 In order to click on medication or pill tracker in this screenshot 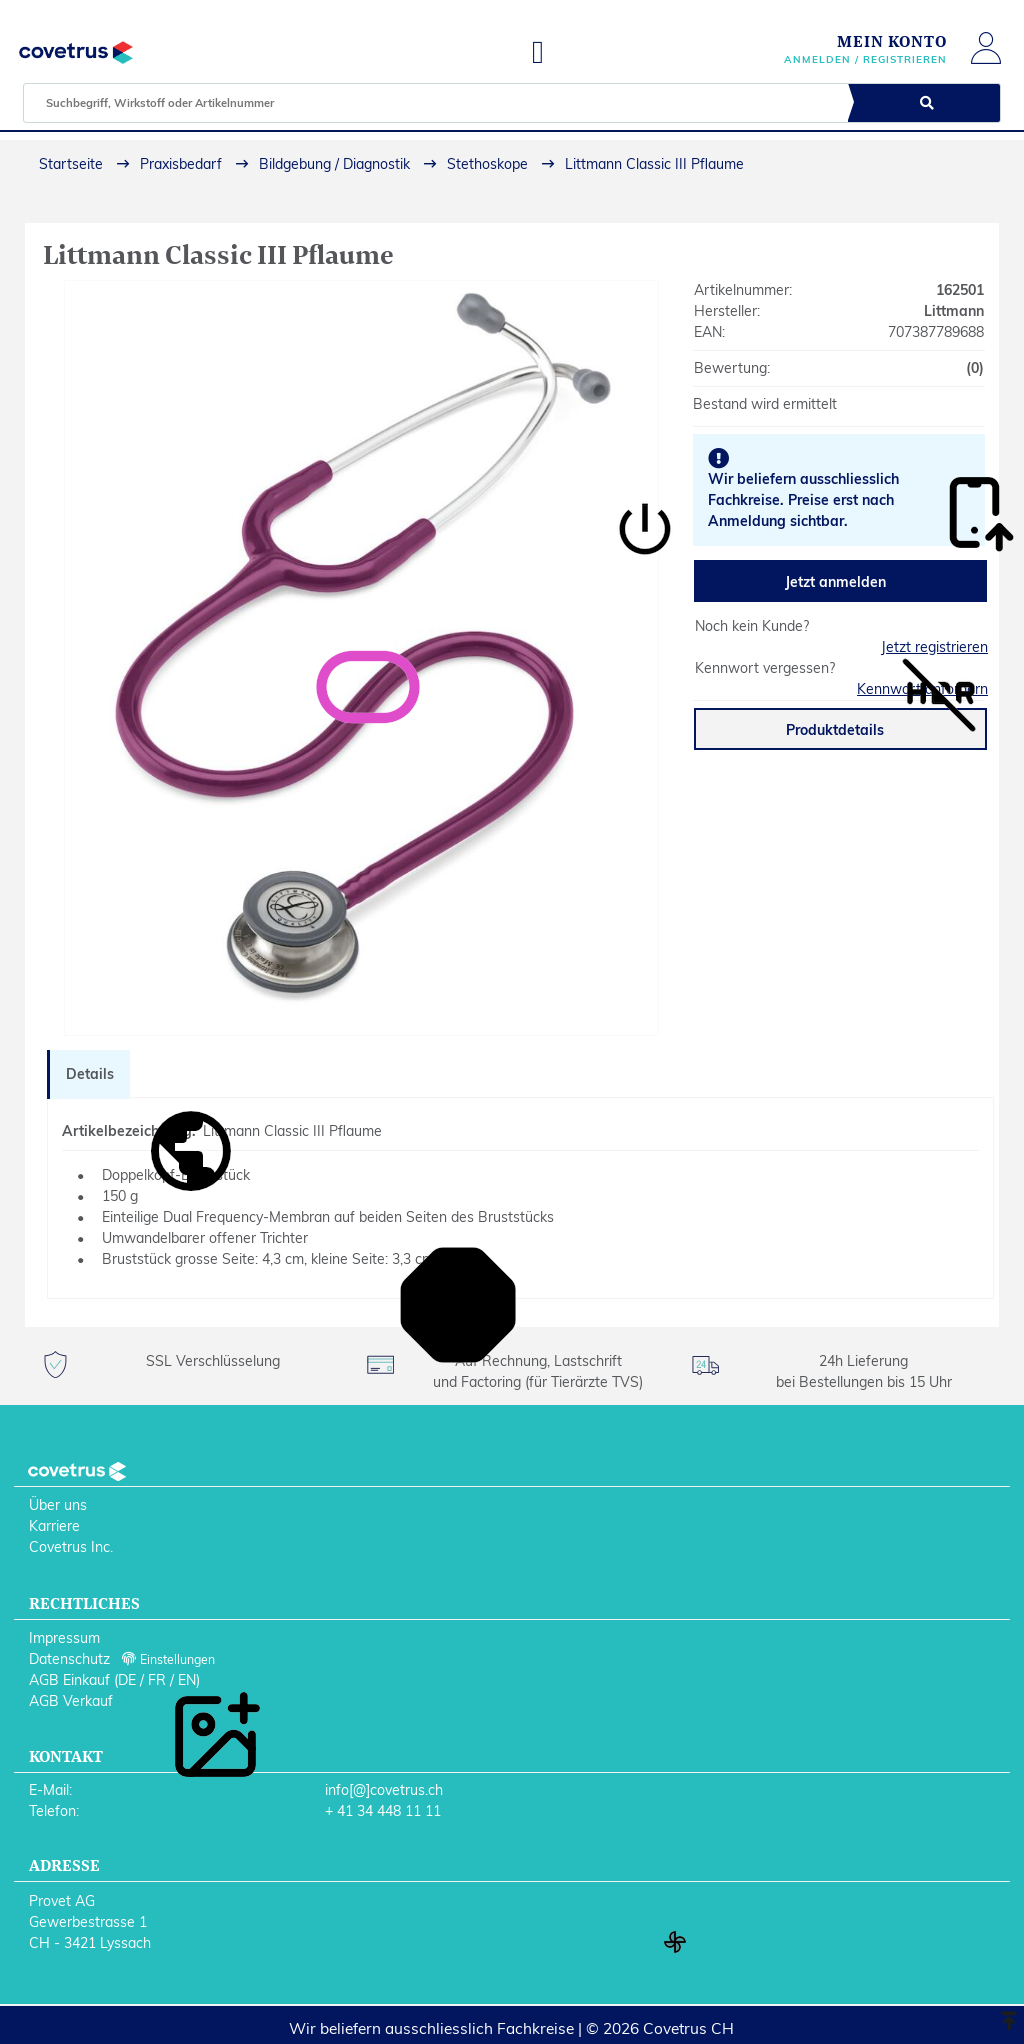, I will do `click(368, 687)`.